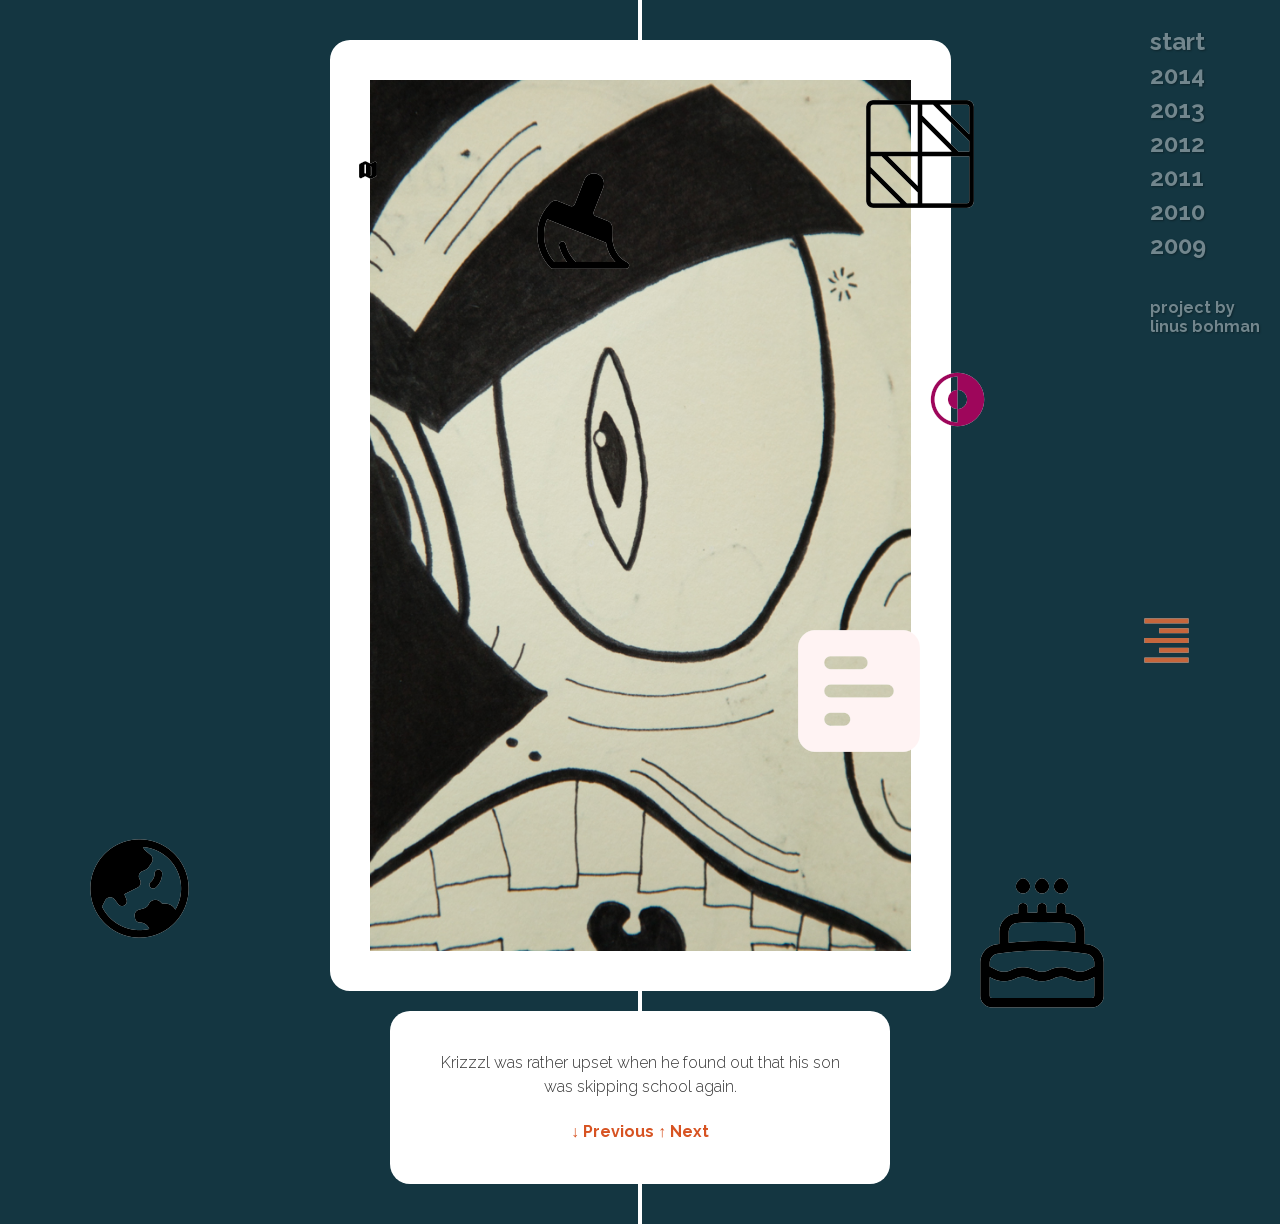 The image size is (1280, 1224). What do you see at coordinates (920, 154) in the screenshot?
I see `toggle transparency grid view` at bounding box center [920, 154].